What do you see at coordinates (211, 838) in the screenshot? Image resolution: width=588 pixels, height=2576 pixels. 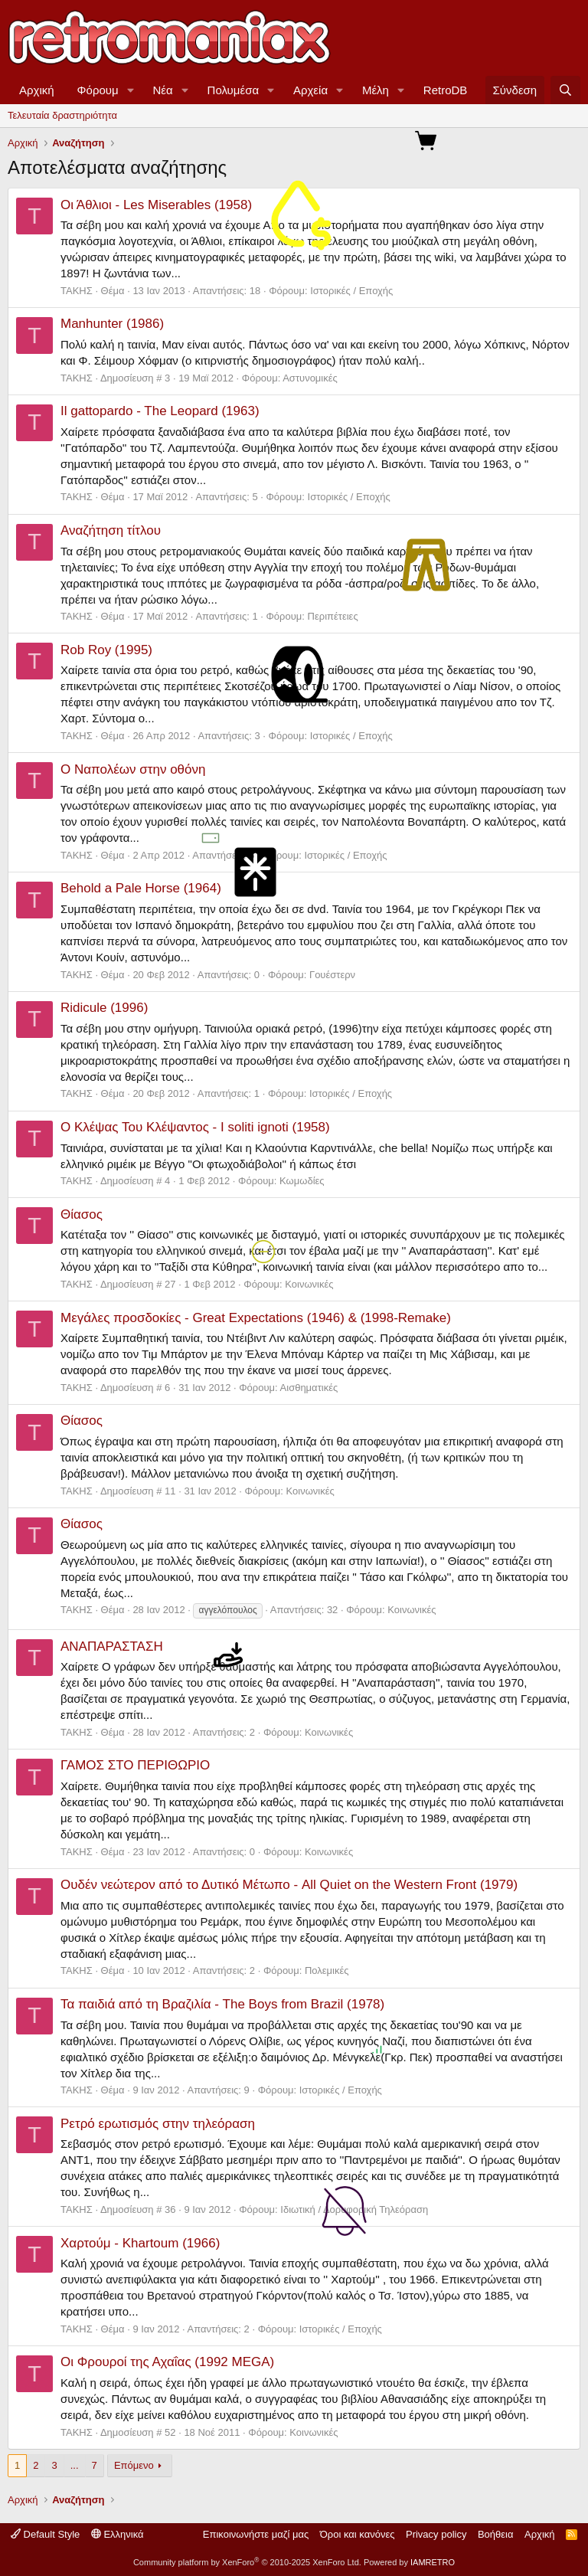 I see `access storage or drive settings` at bounding box center [211, 838].